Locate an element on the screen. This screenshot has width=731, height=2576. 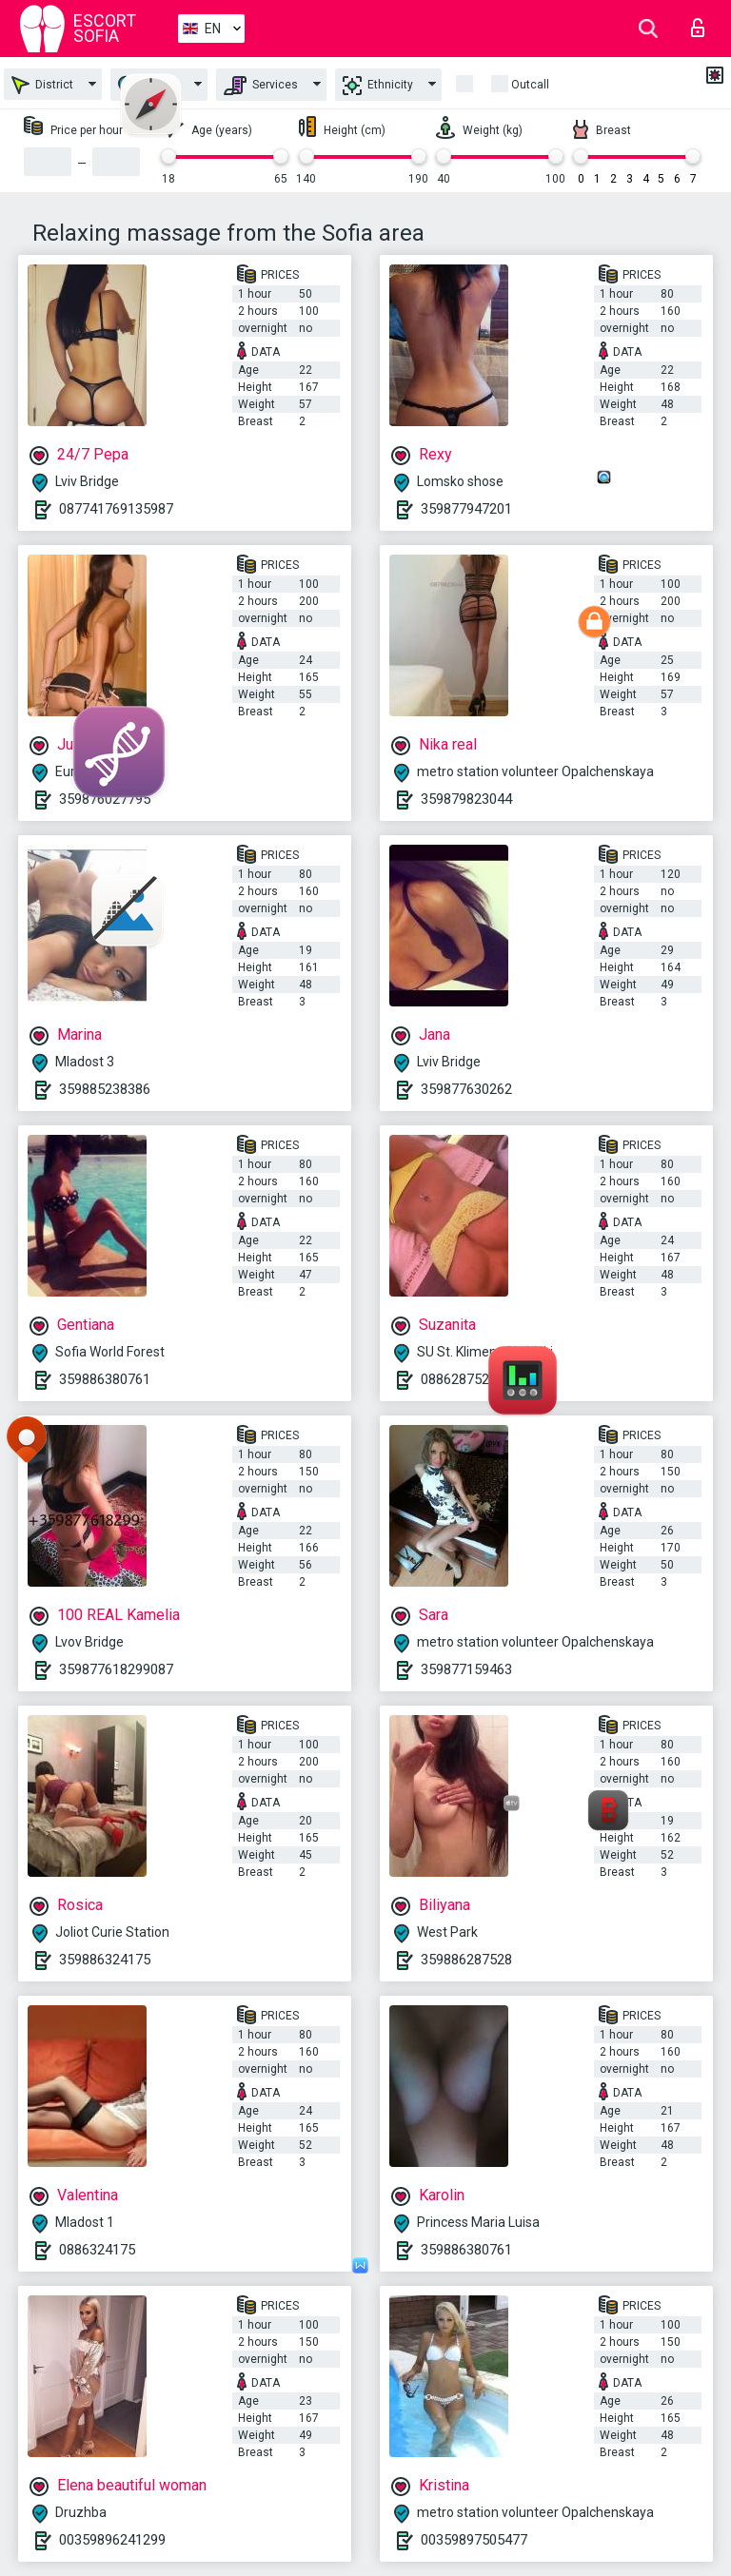
open btop system resource monitor is located at coordinates (608, 1810).